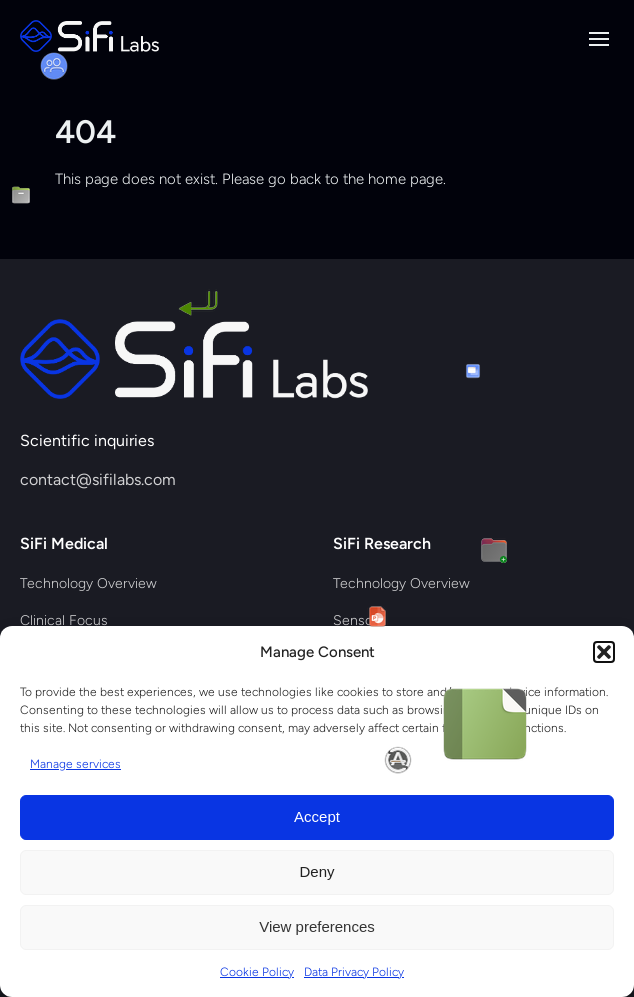 This screenshot has width=634, height=997. Describe the element at coordinates (485, 721) in the screenshot. I see `change desktop wallpaper settings` at that location.